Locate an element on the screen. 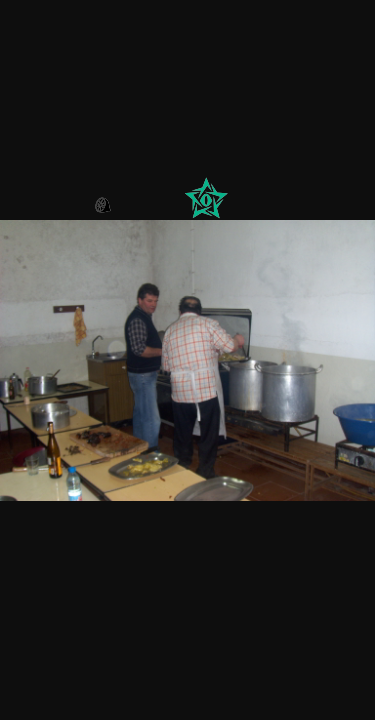  indicates citrus or lemon flavor/ingredient is located at coordinates (103, 205).